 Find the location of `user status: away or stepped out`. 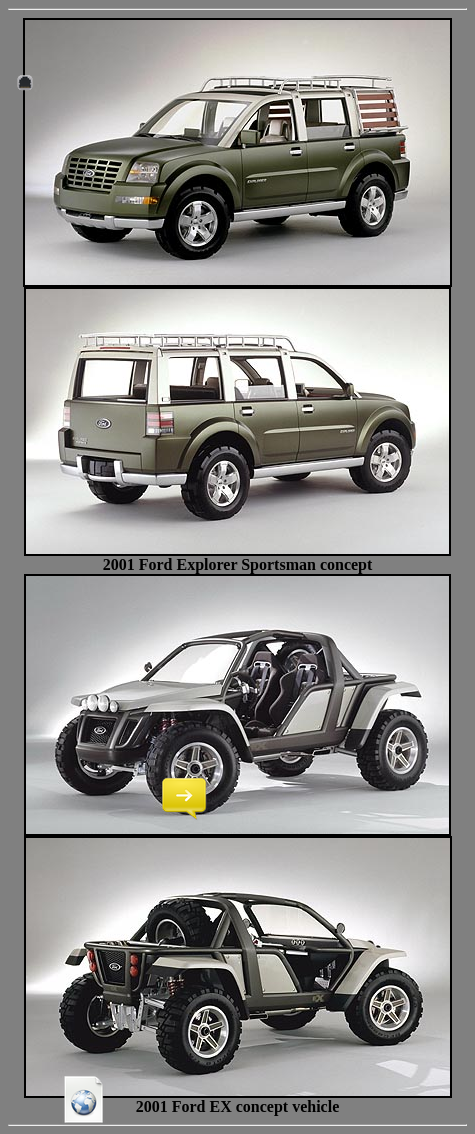

user status: away or stepped out is located at coordinates (184, 798).